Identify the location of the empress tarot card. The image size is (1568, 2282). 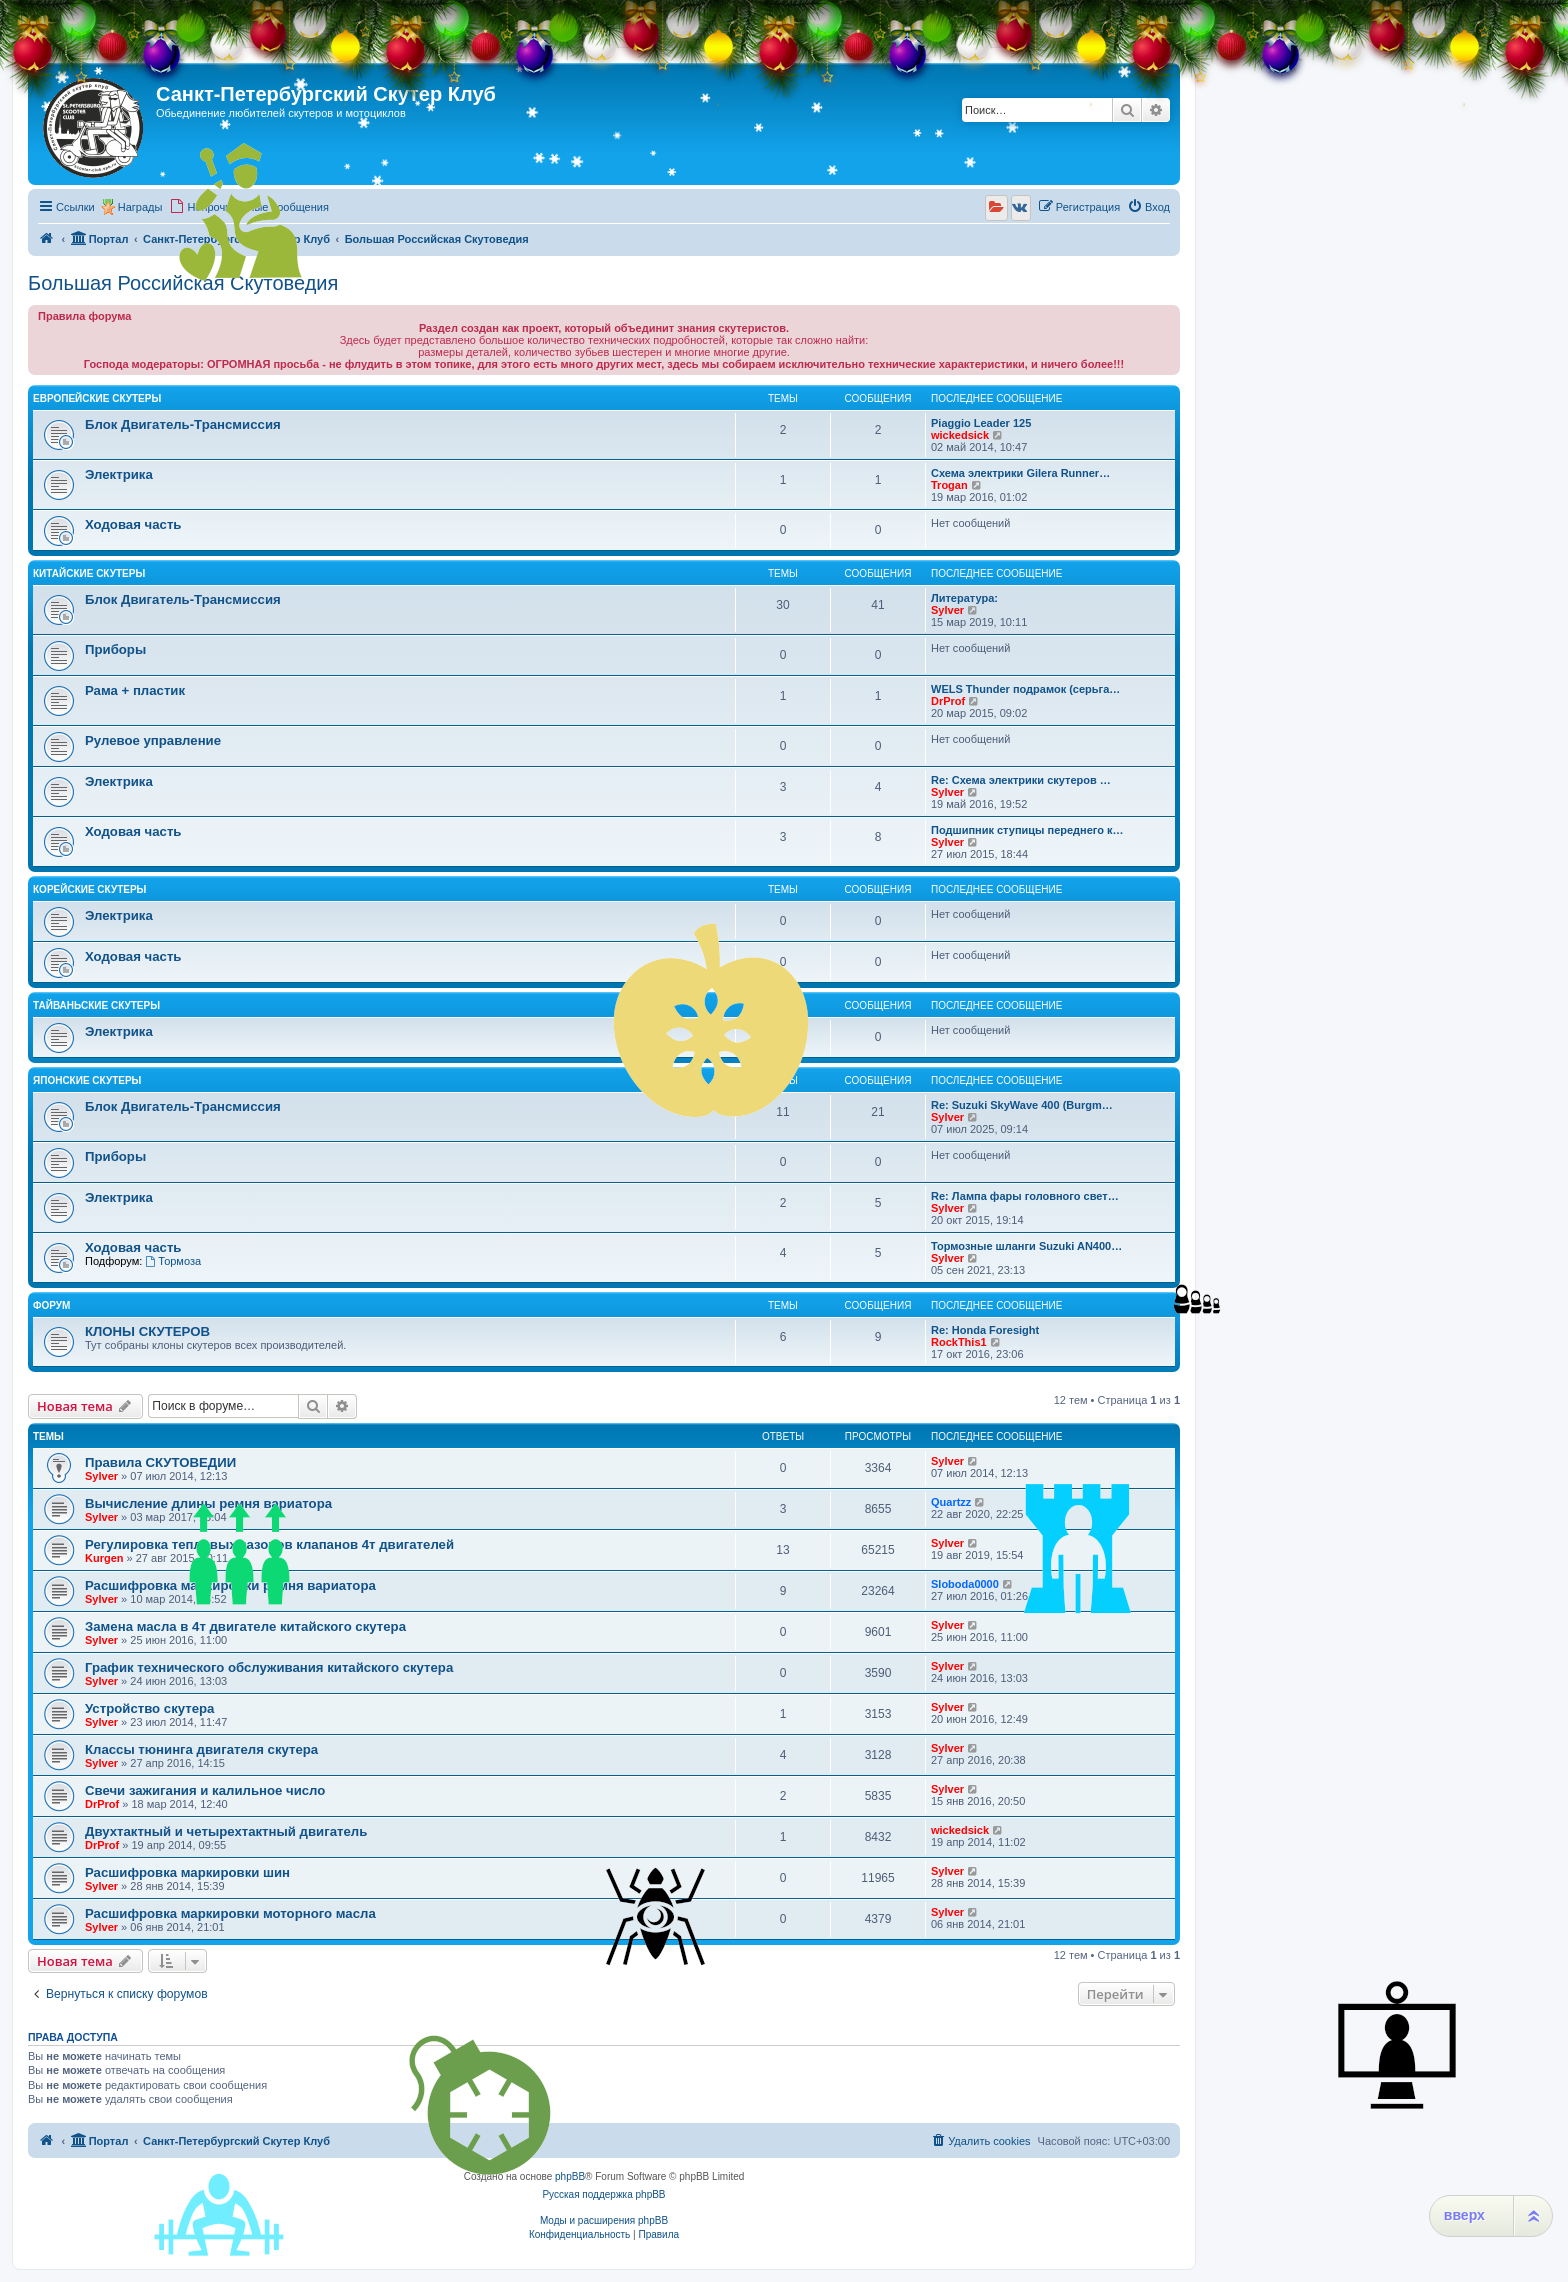
(243, 210).